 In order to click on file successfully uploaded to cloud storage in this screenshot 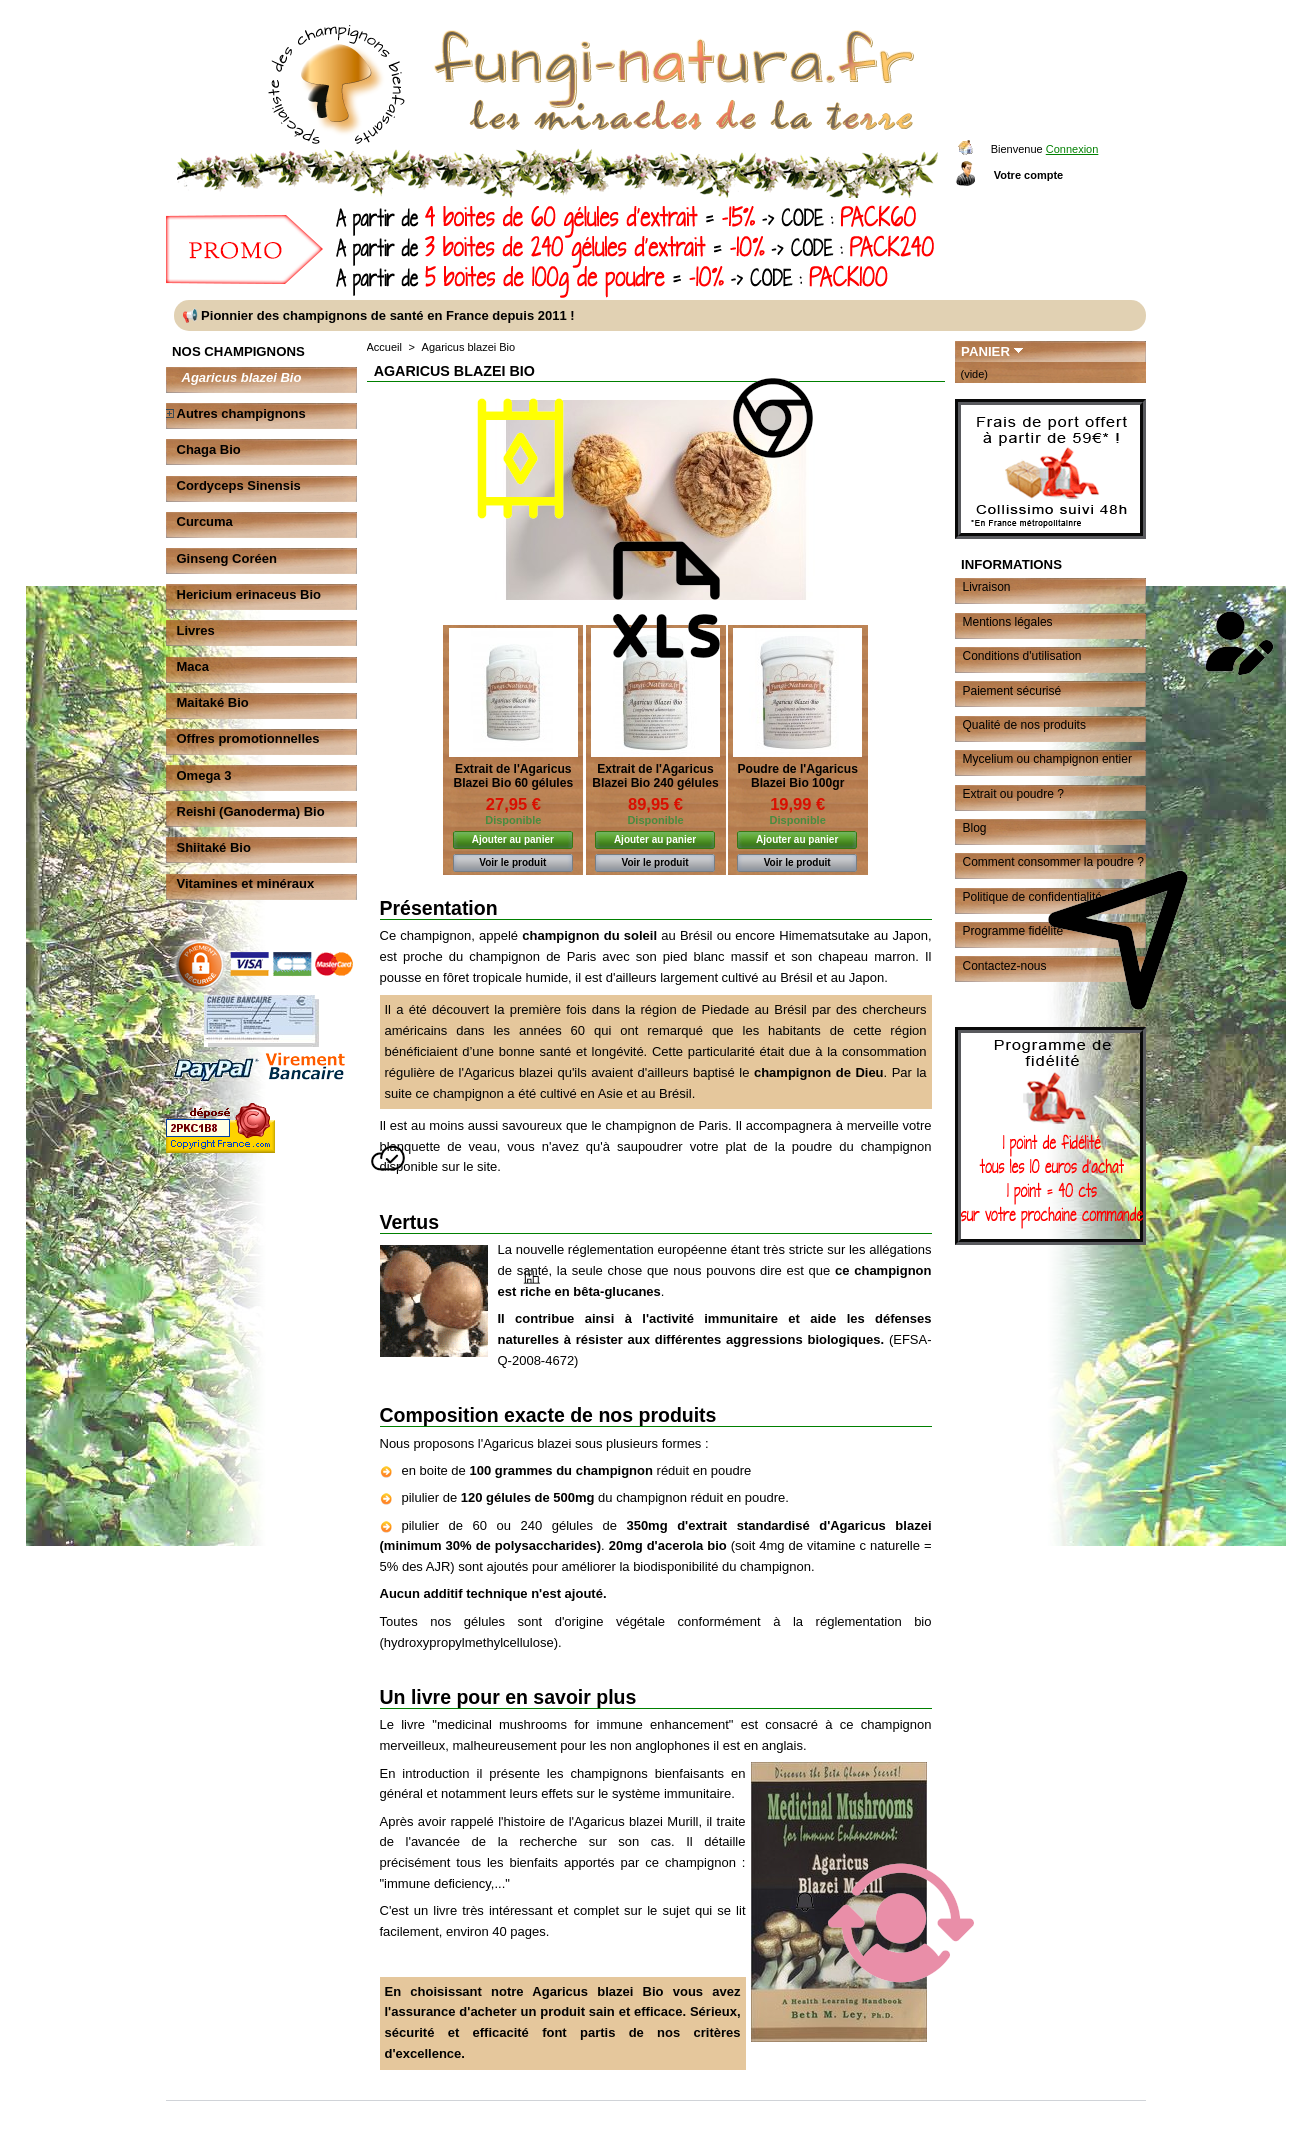, I will do `click(388, 1158)`.